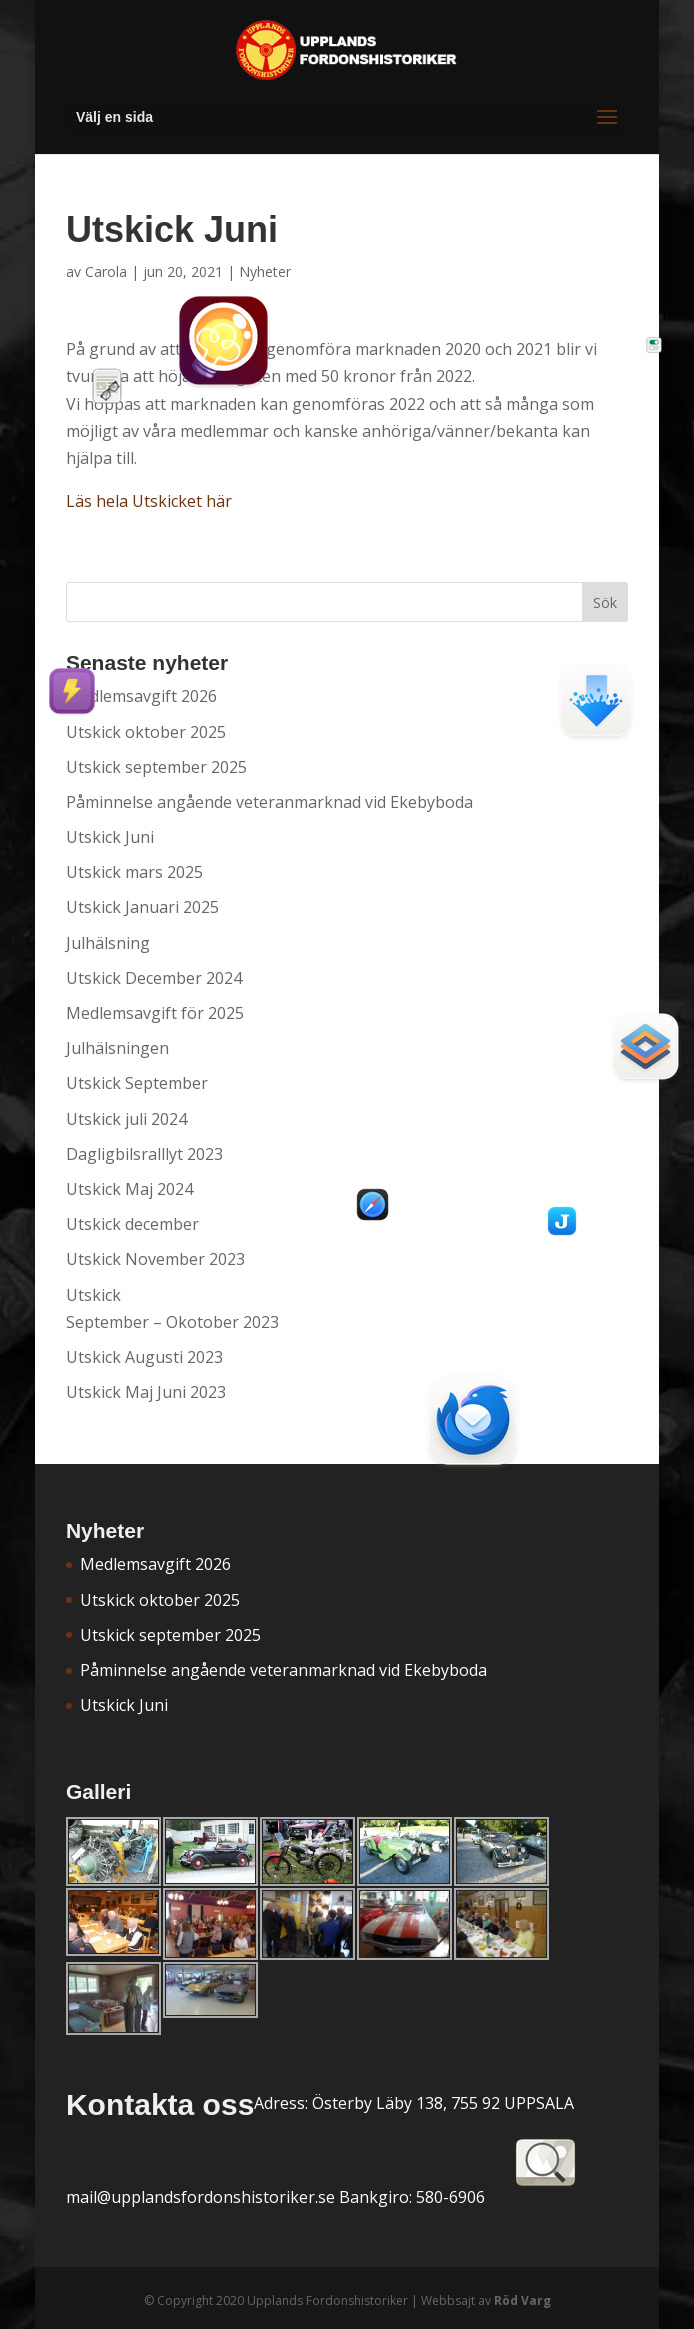 Image resolution: width=694 pixels, height=2329 pixels. What do you see at coordinates (654, 345) in the screenshot?
I see `open desktop preferences and settings` at bounding box center [654, 345].